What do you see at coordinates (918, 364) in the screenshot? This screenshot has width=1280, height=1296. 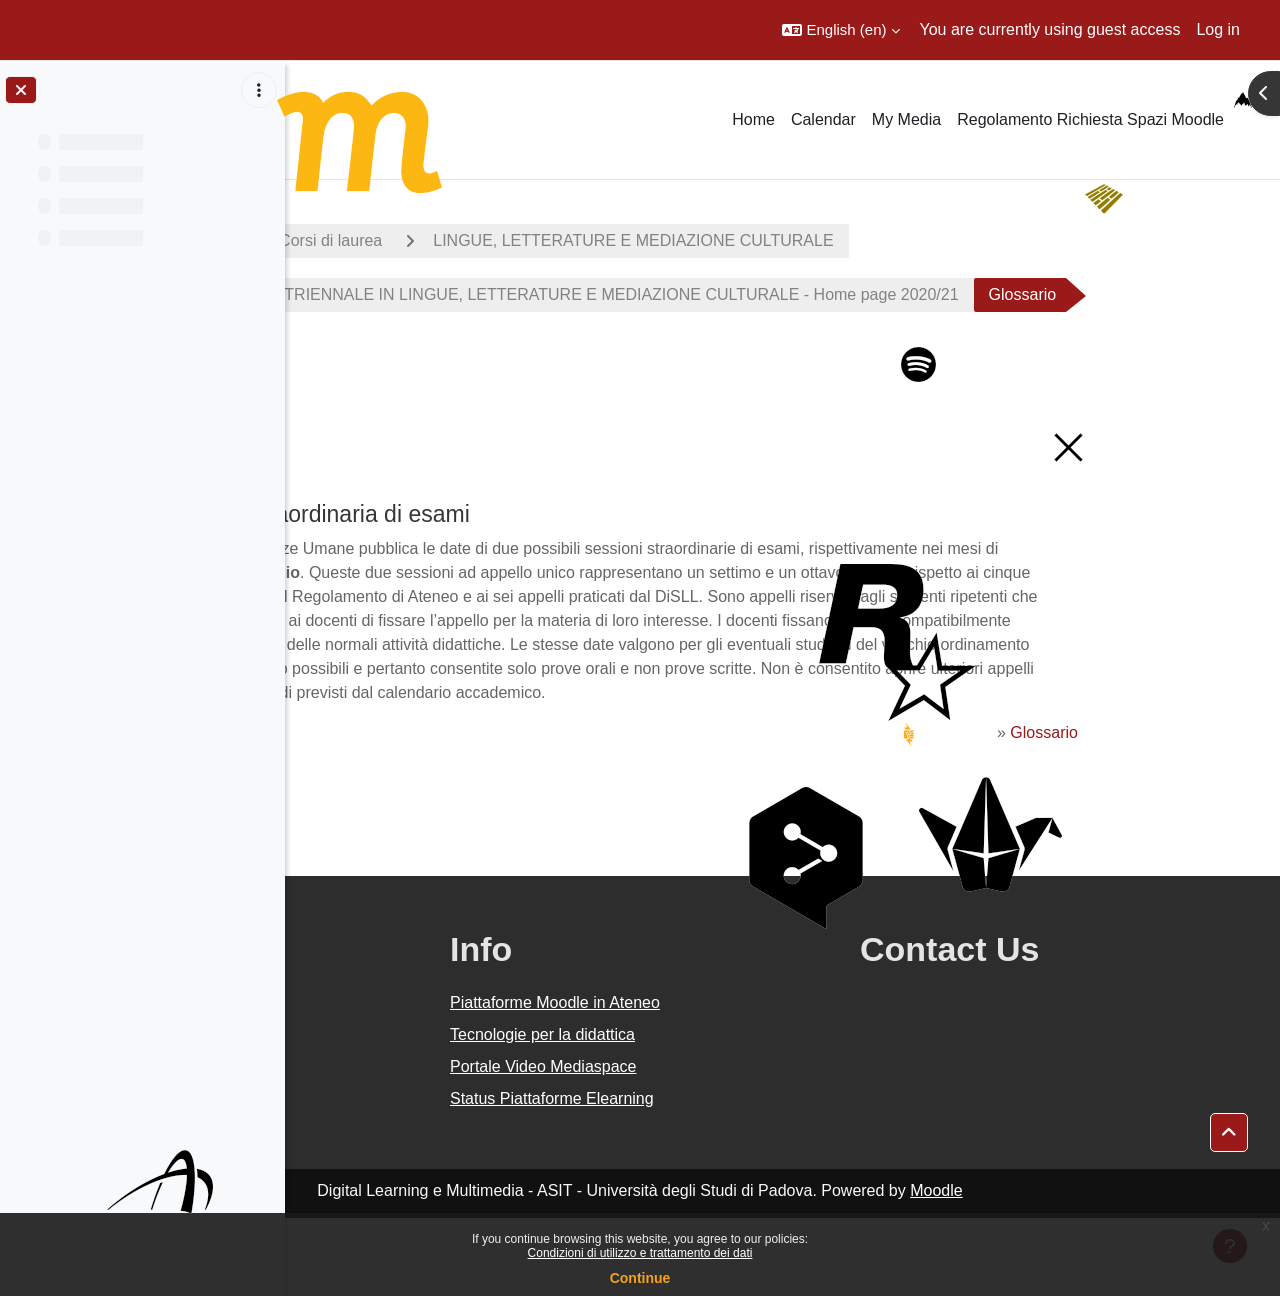 I see `open spotify` at bounding box center [918, 364].